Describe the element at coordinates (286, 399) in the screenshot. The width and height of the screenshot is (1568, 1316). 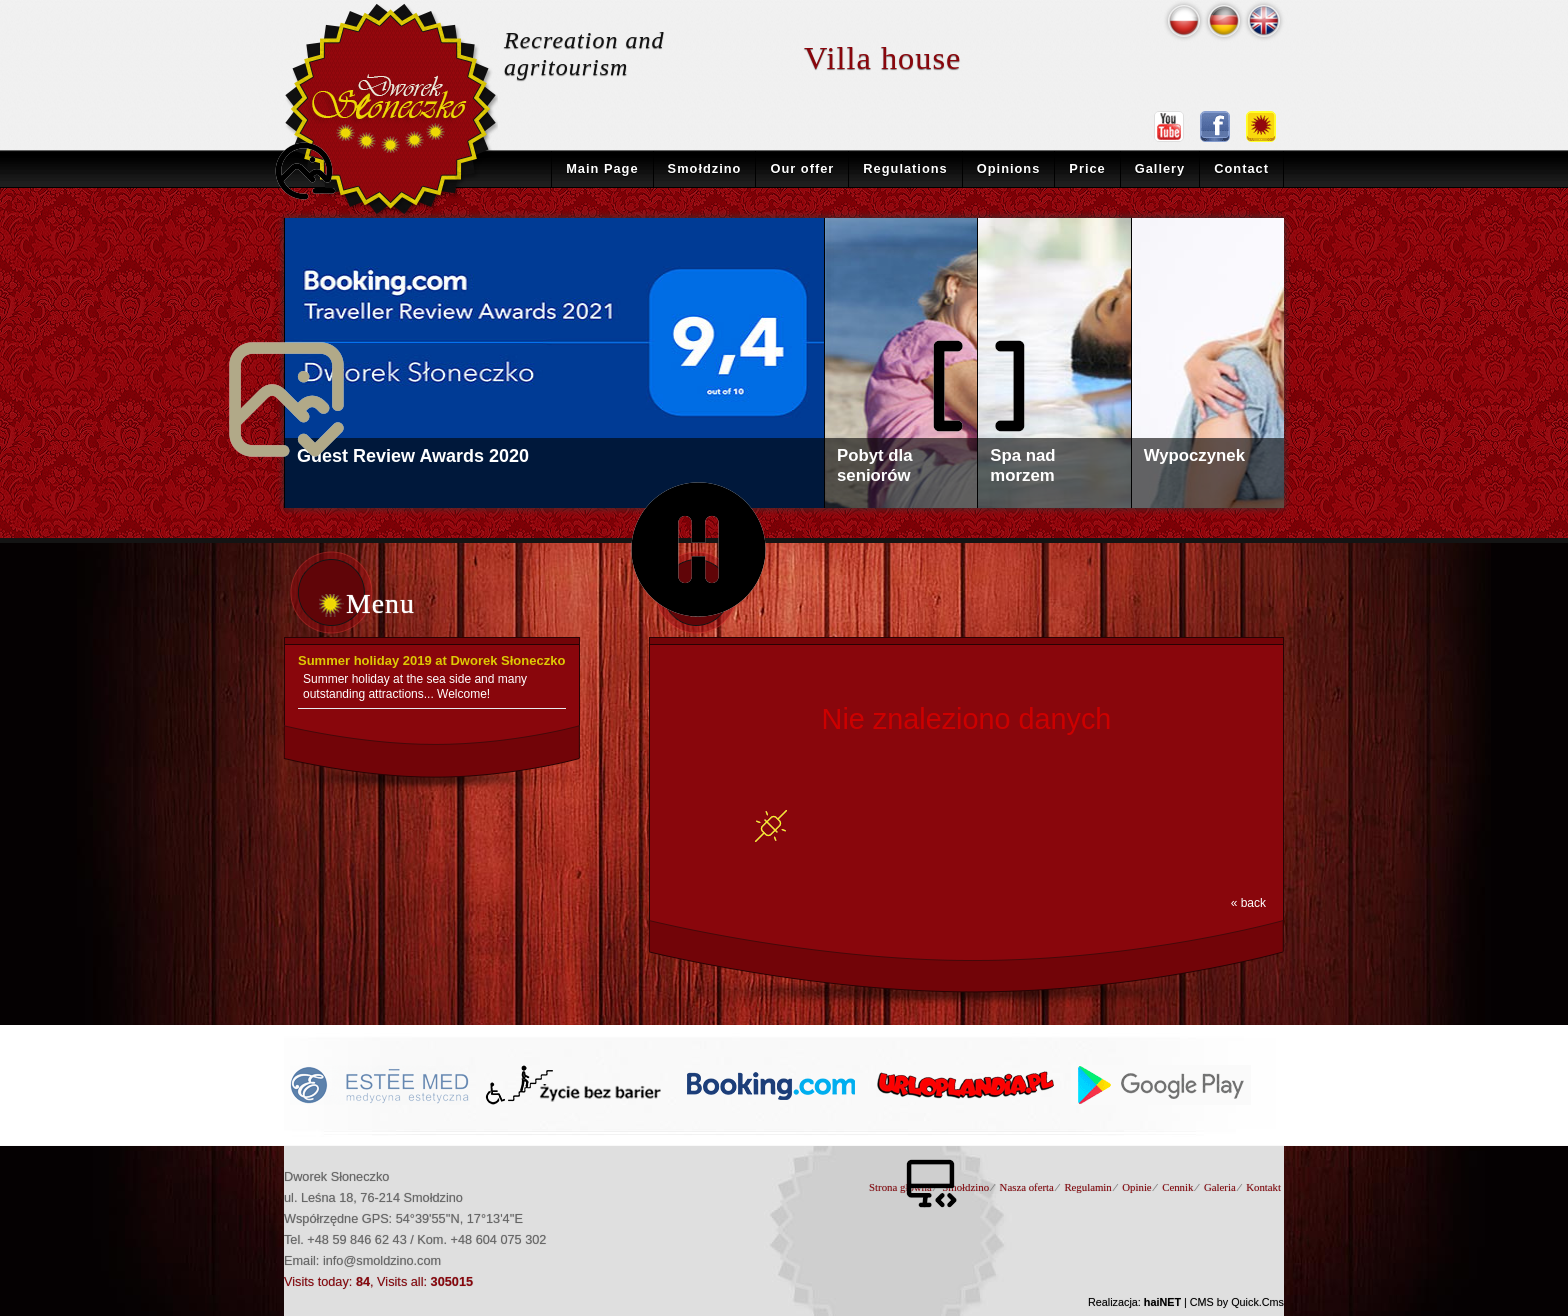
I see `photo successfully uploaded` at that location.